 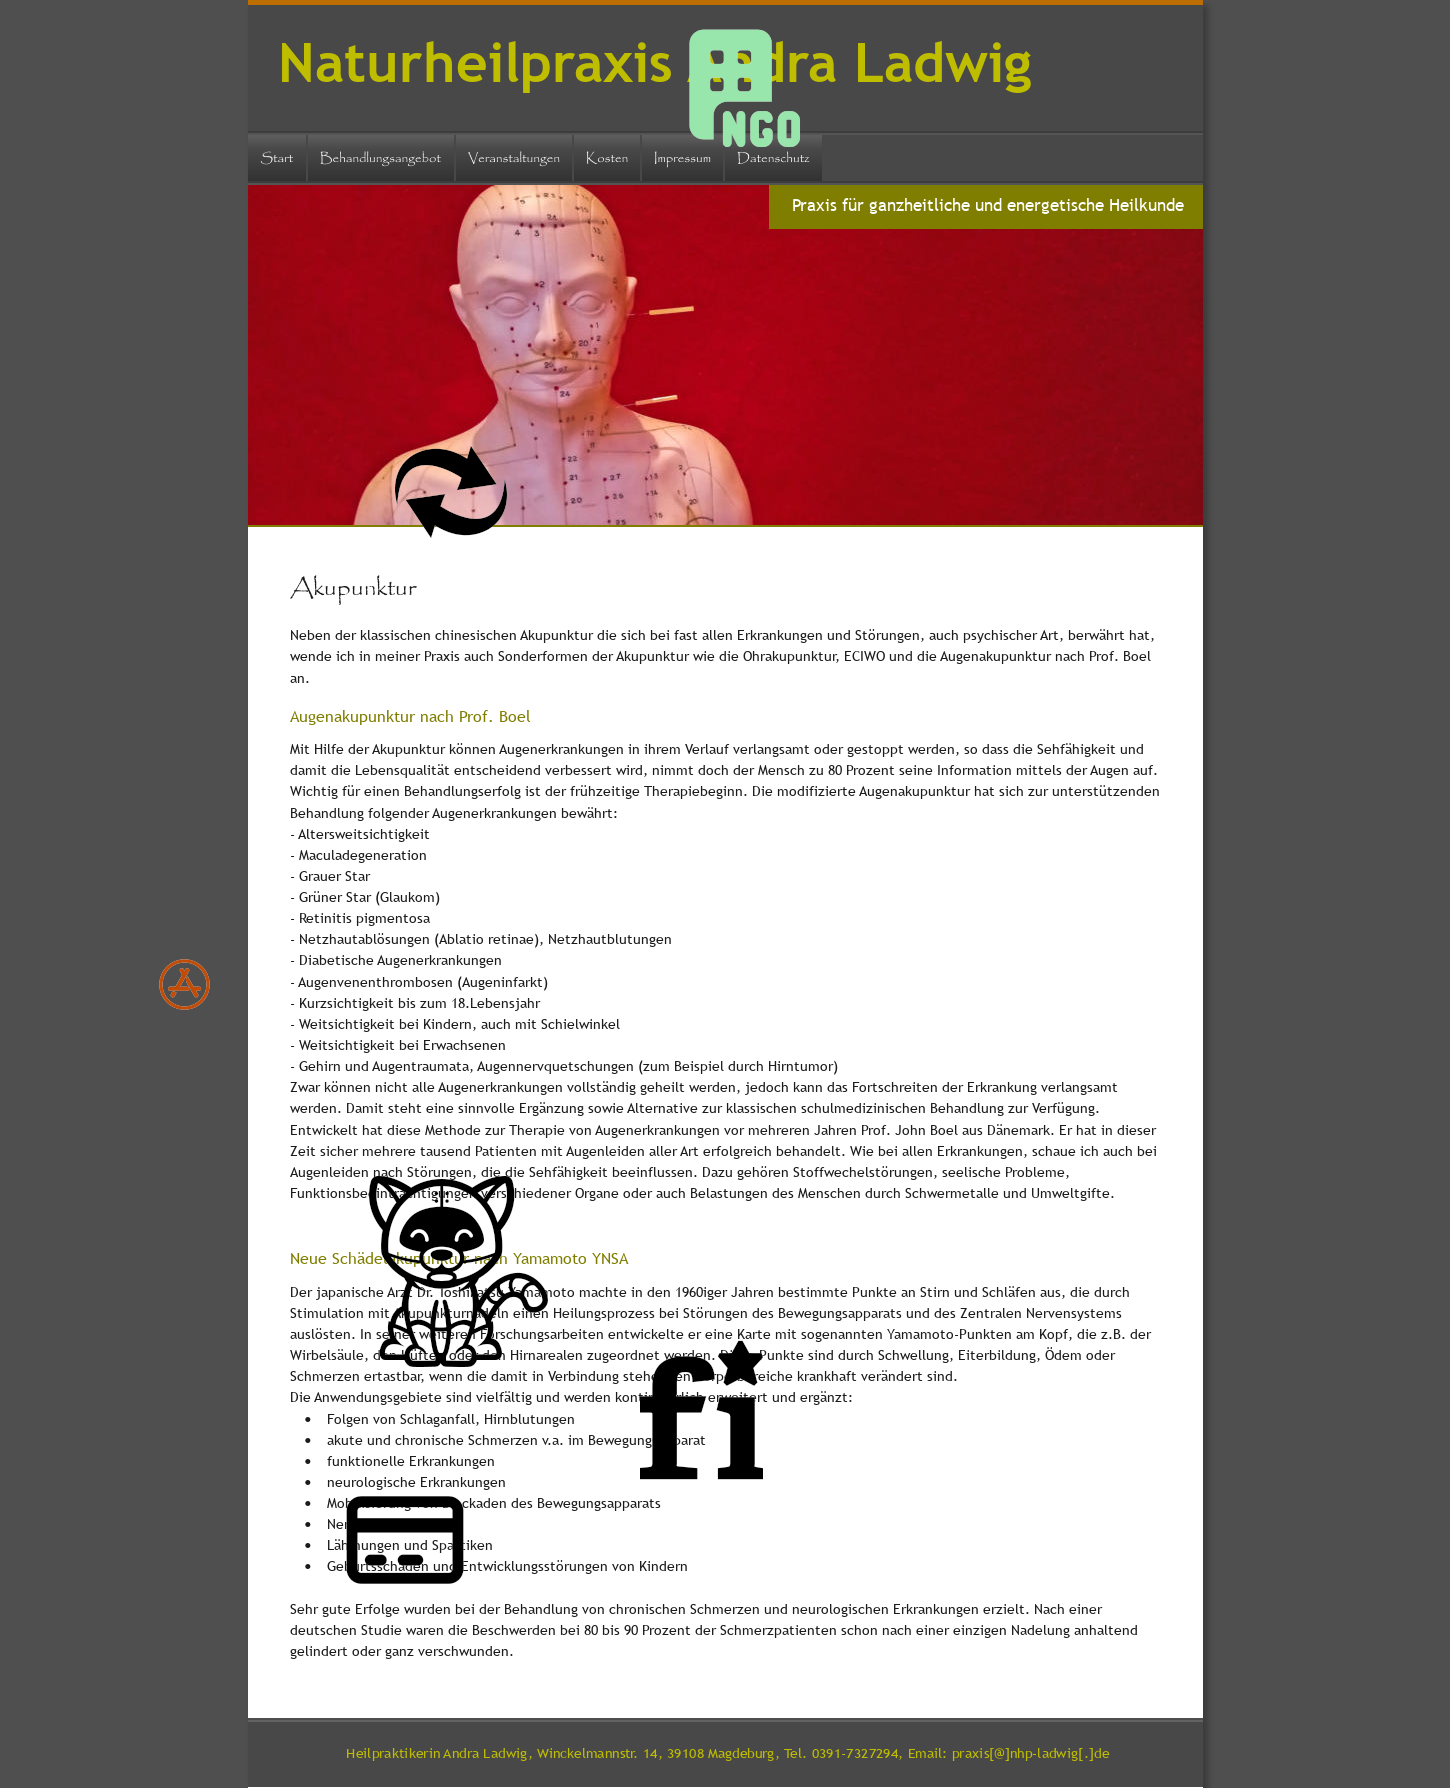 What do you see at coordinates (701, 1406) in the screenshot?
I see `fonticons brand logo` at bounding box center [701, 1406].